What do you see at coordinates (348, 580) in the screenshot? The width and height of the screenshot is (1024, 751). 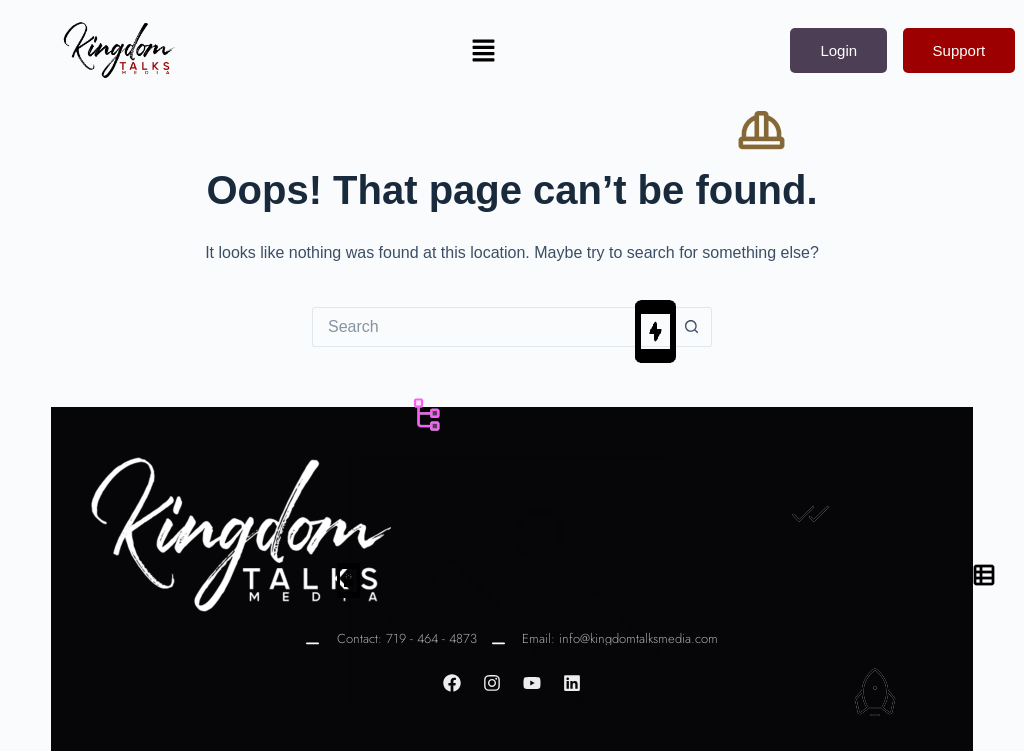 I see `lock screen in portrait orientation` at bounding box center [348, 580].